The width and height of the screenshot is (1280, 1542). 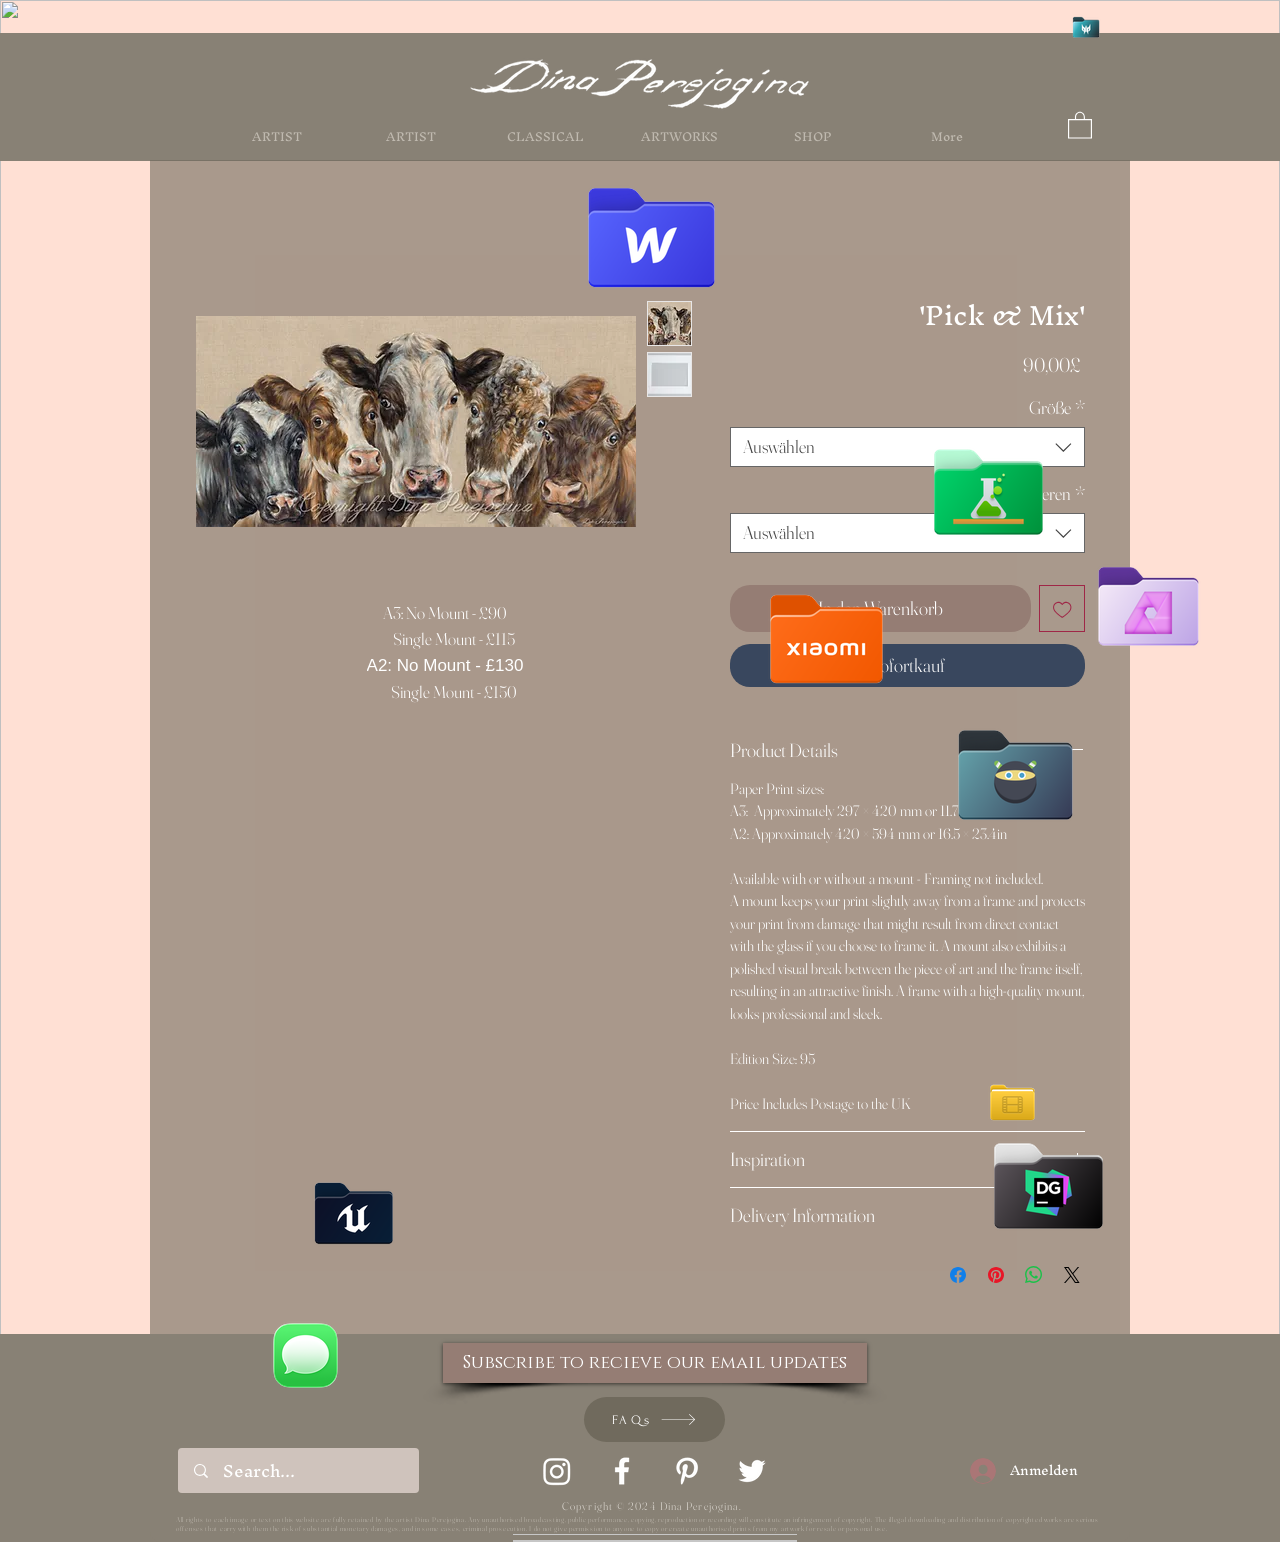 I want to click on open affinity photo project files folder, so click(x=1148, y=609).